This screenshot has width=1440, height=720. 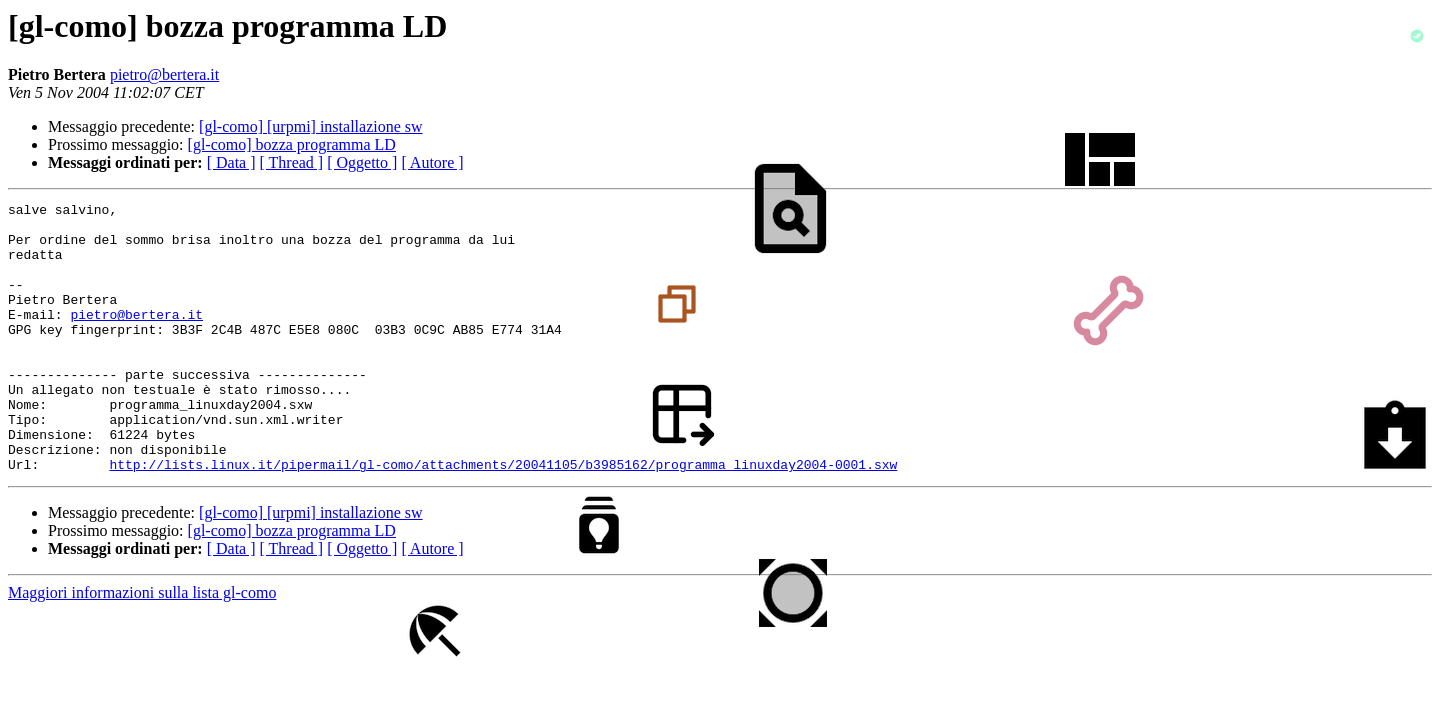 I want to click on switch to quilt or mosaic view layout, so click(x=1097, y=161).